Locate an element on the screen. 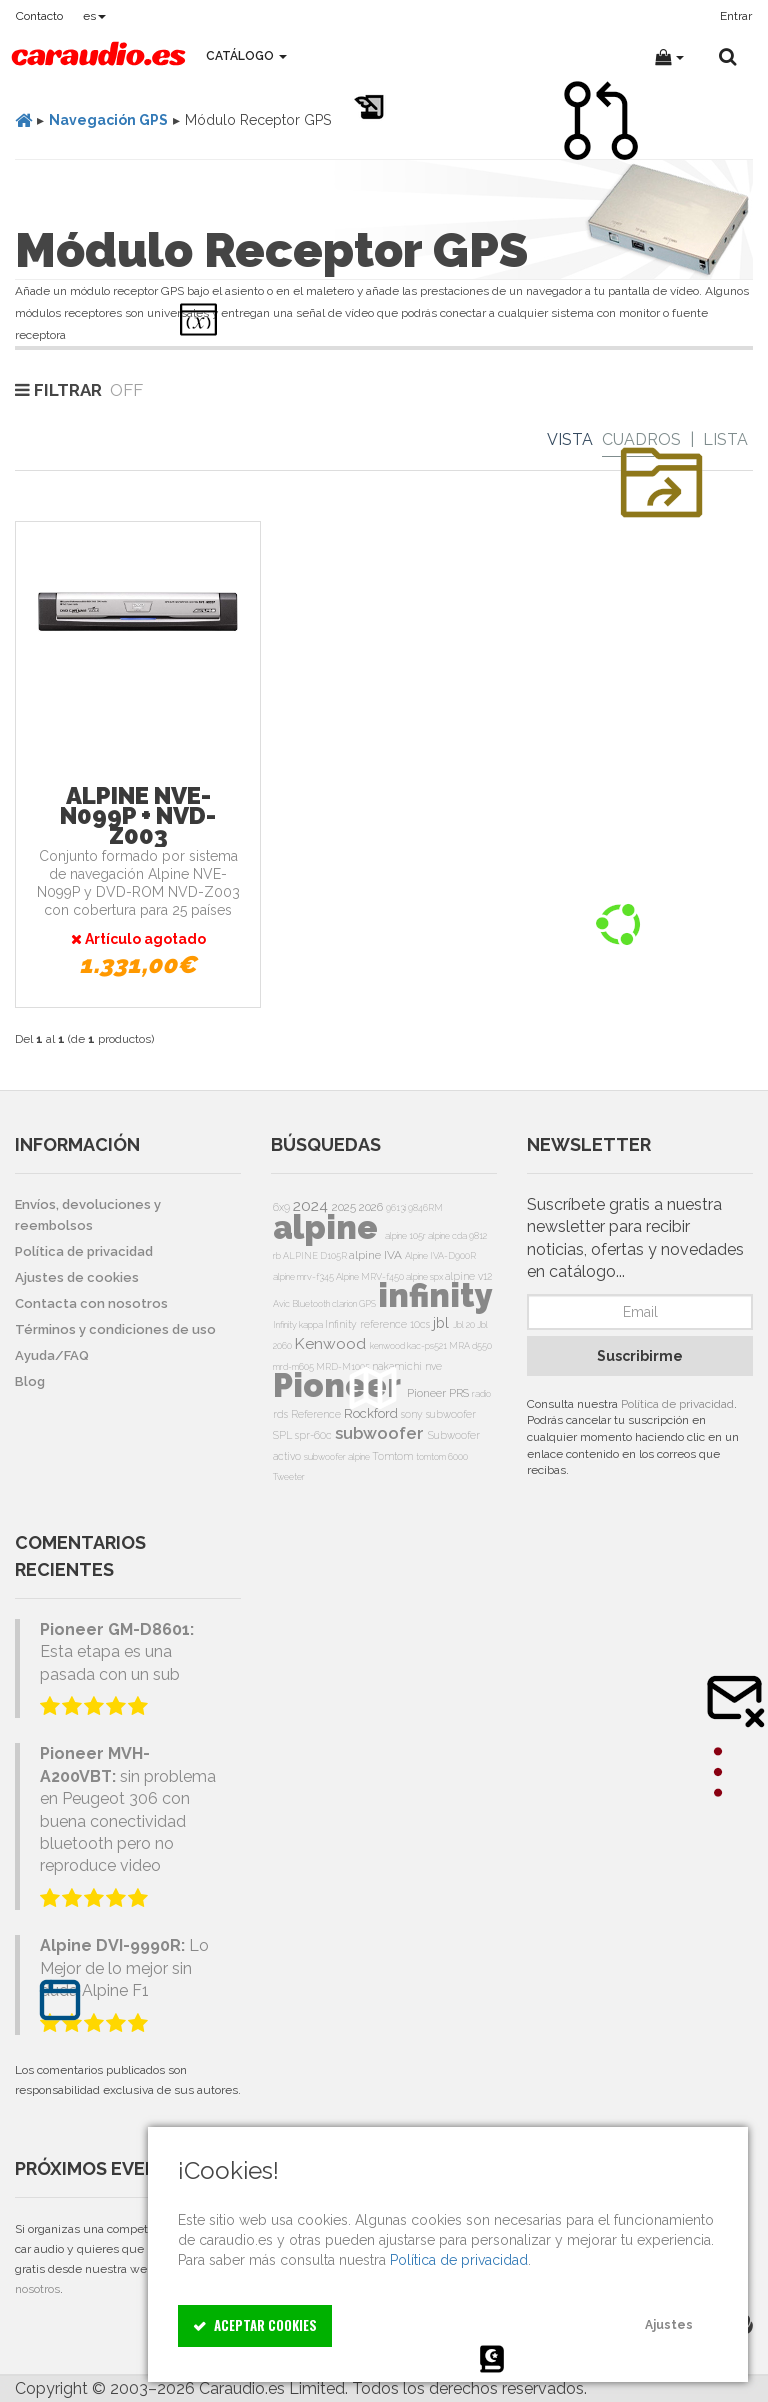 This screenshot has height=2402, width=768. access quran or islamic religious text is located at coordinates (492, 2359).